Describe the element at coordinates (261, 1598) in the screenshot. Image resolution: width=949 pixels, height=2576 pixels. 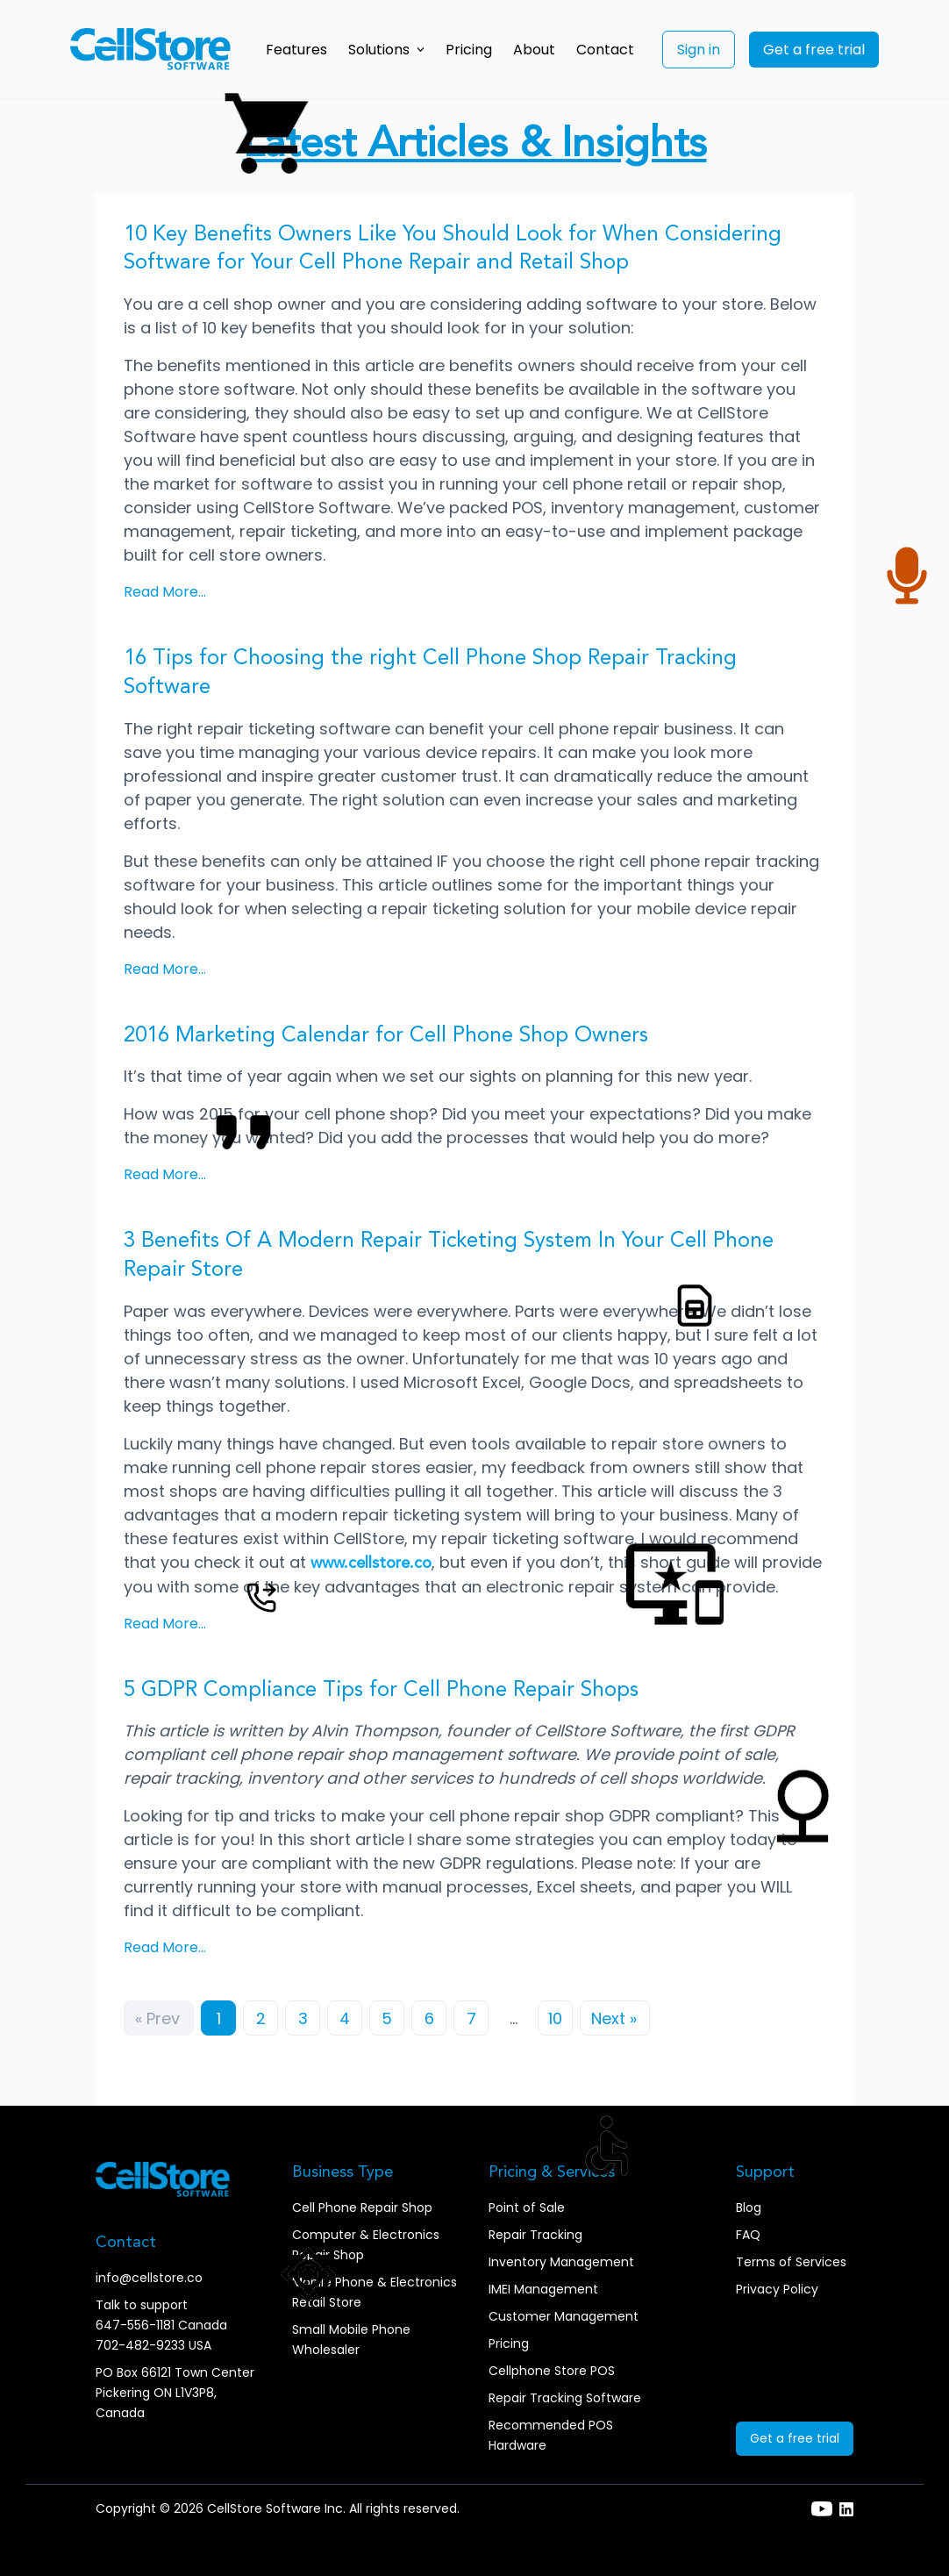
I see `forward a call to another number` at that location.